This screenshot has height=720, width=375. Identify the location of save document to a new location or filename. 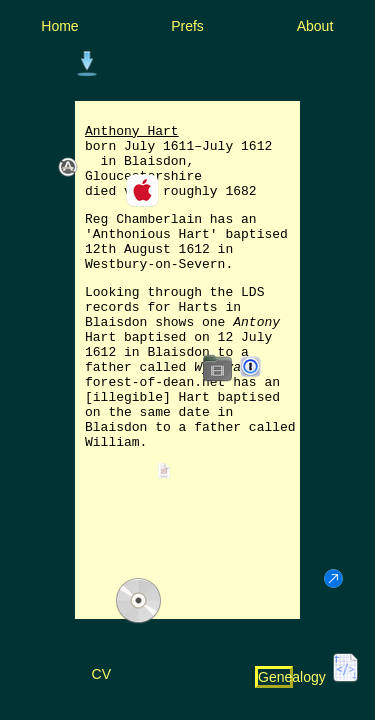
(87, 61).